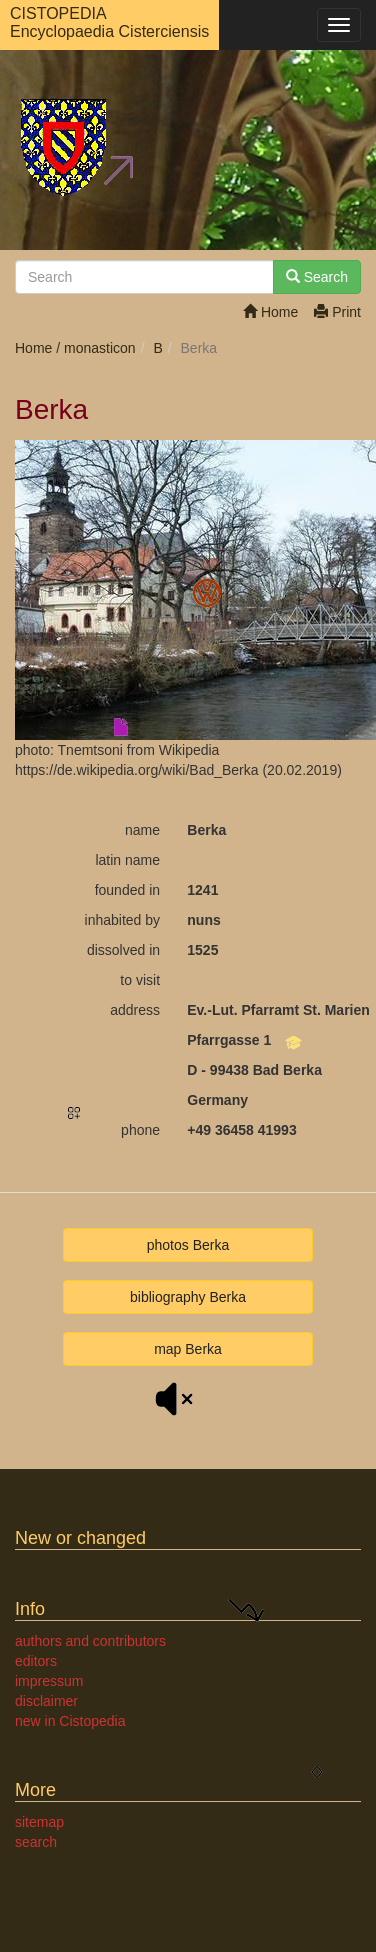  I want to click on add a new widget or module, so click(74, 1113).